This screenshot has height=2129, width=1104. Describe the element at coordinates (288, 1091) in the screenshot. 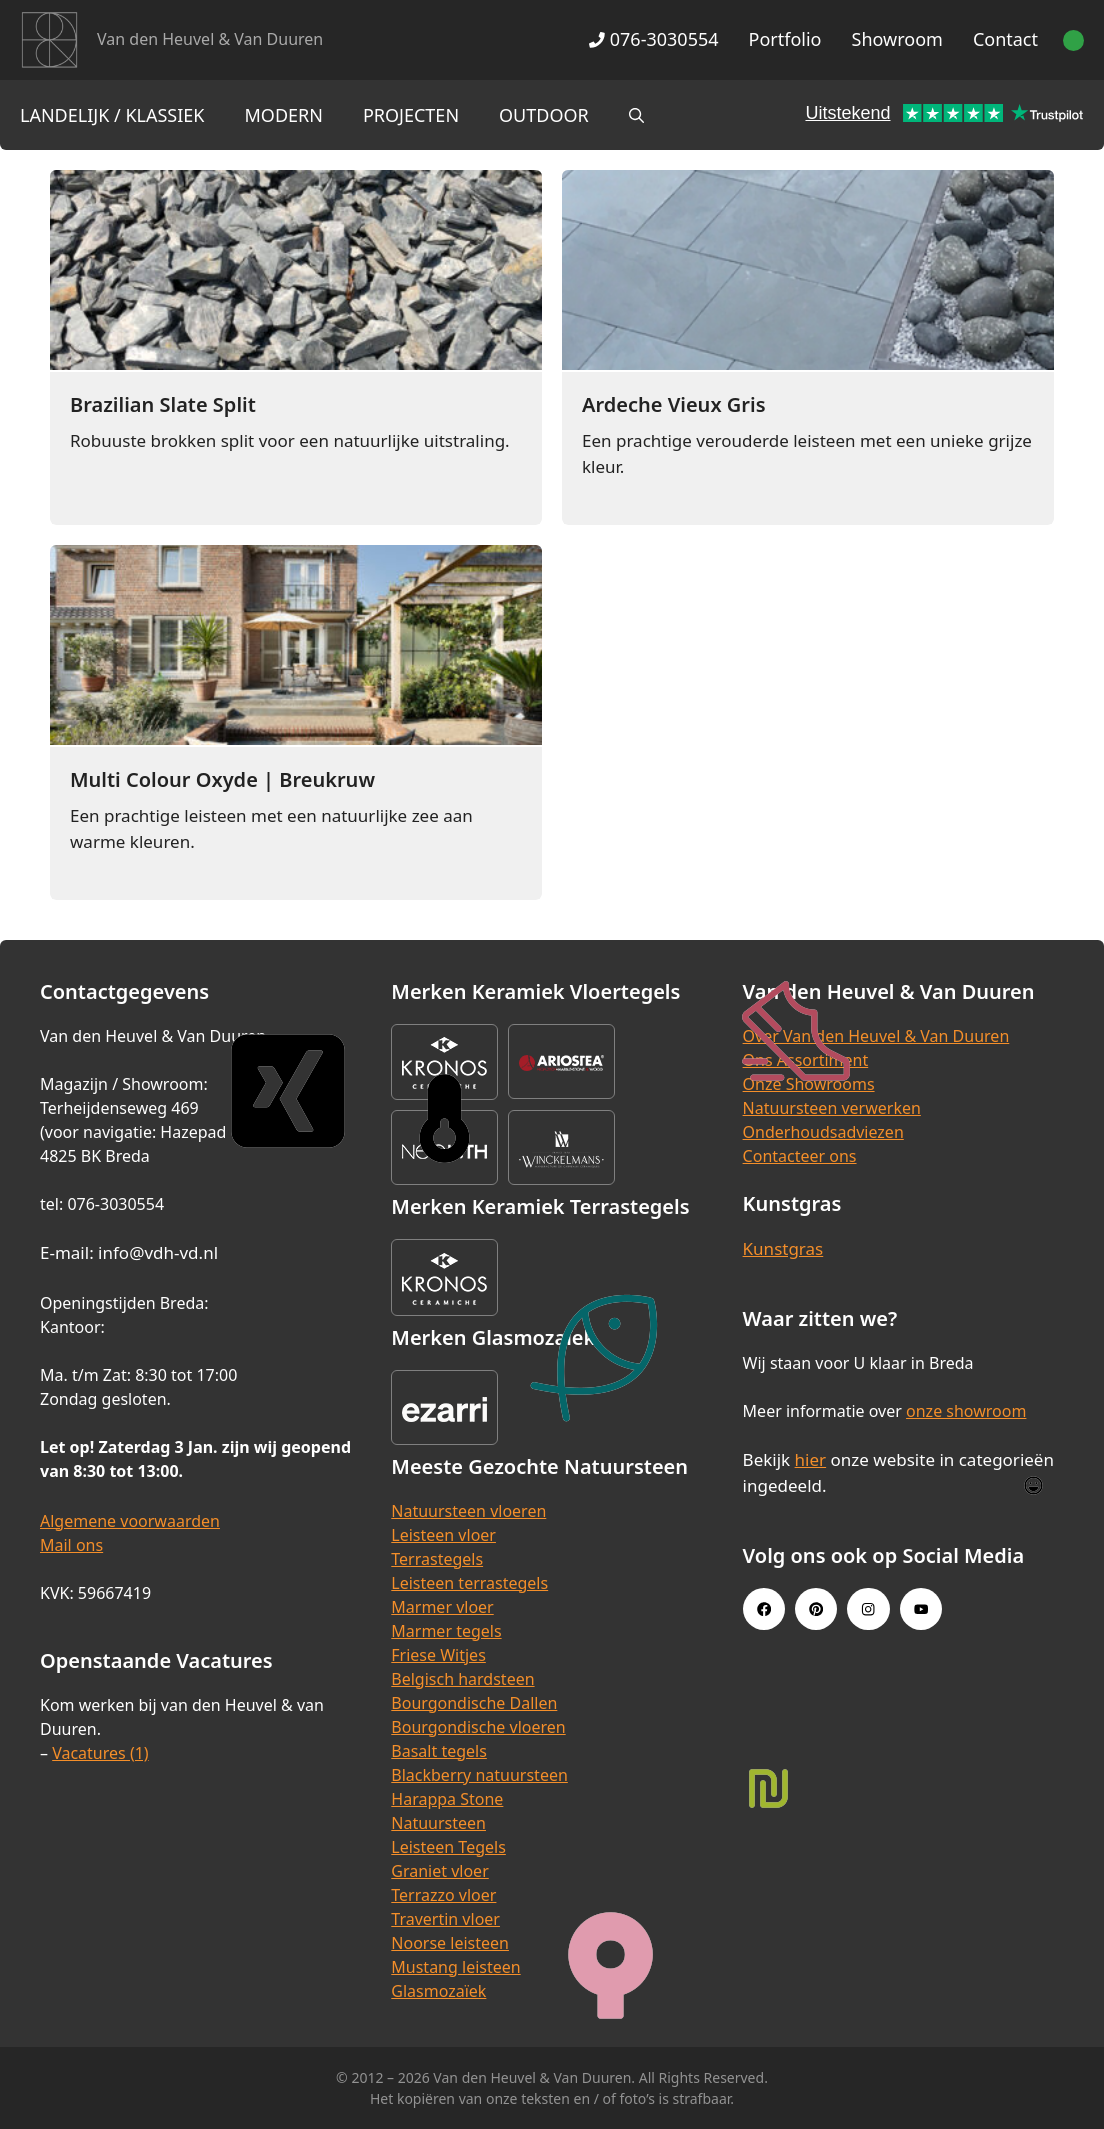

I see `open XING professional network app` at that location.